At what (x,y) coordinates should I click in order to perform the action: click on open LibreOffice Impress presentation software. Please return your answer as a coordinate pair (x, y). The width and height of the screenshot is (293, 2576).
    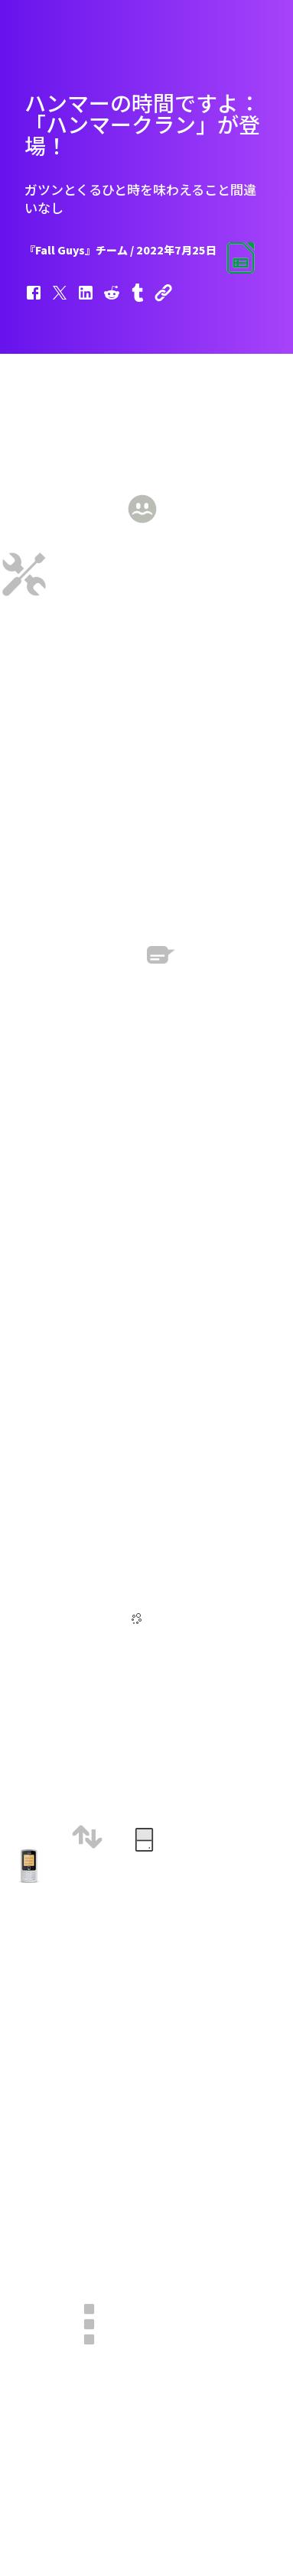
    Looking at the image, I should click on (240, 258).